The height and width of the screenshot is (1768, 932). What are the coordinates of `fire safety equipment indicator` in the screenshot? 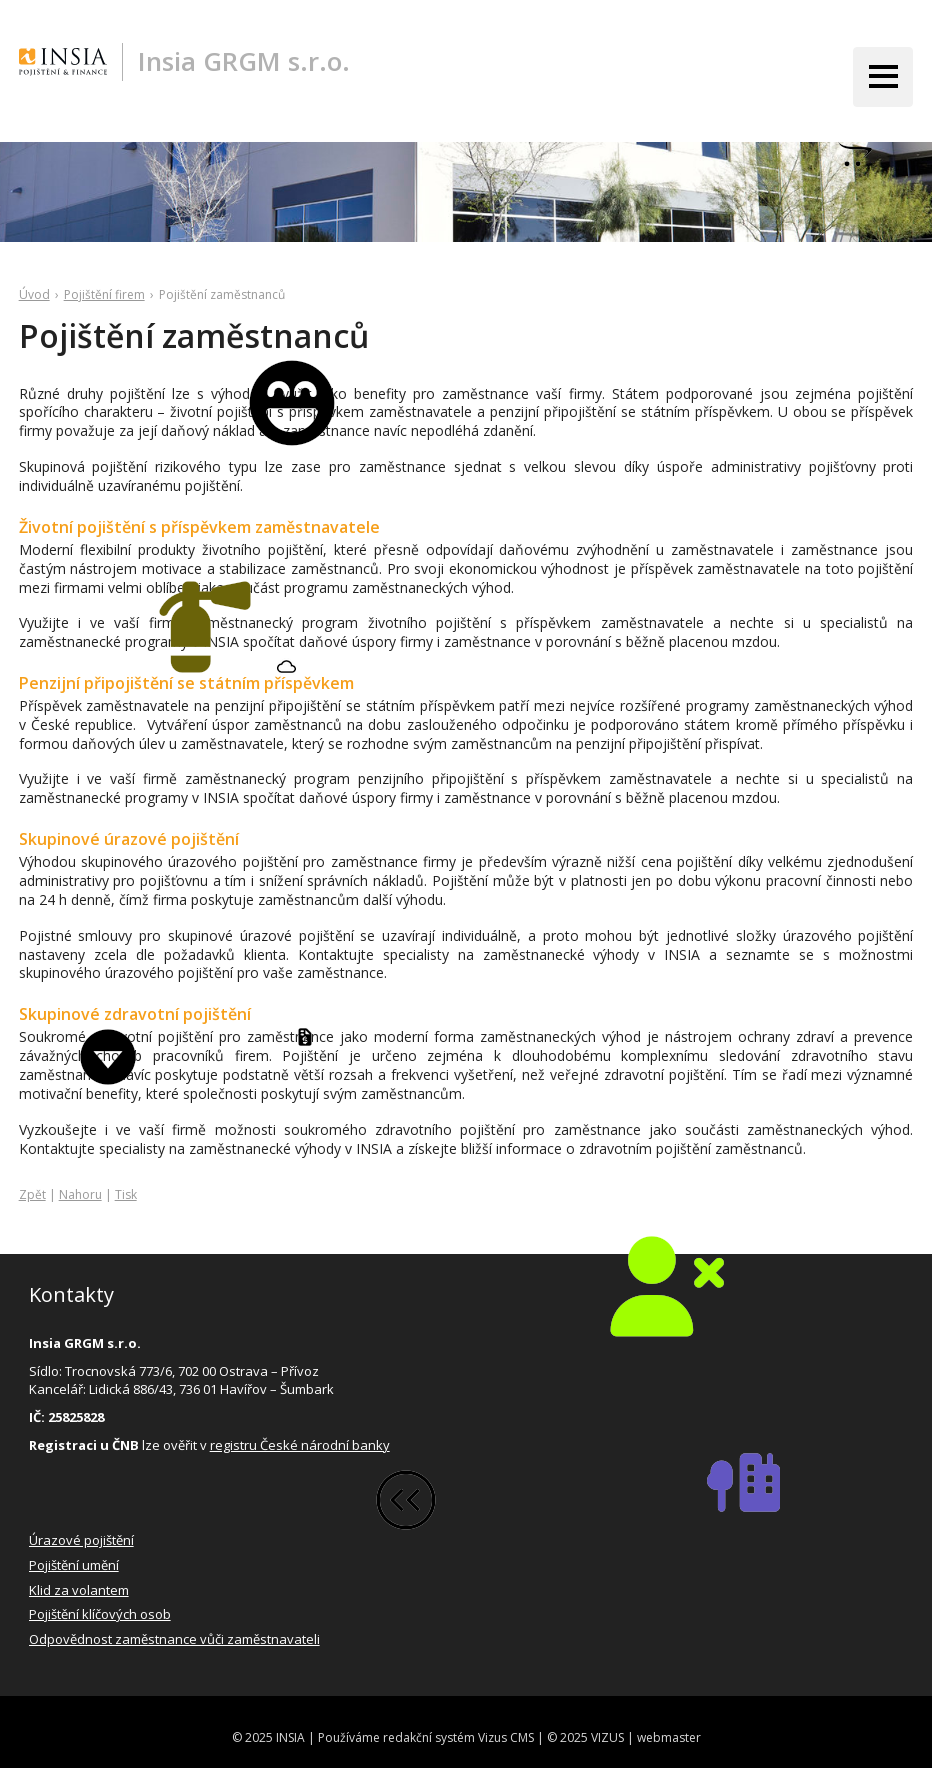 It's located at (205, 627).